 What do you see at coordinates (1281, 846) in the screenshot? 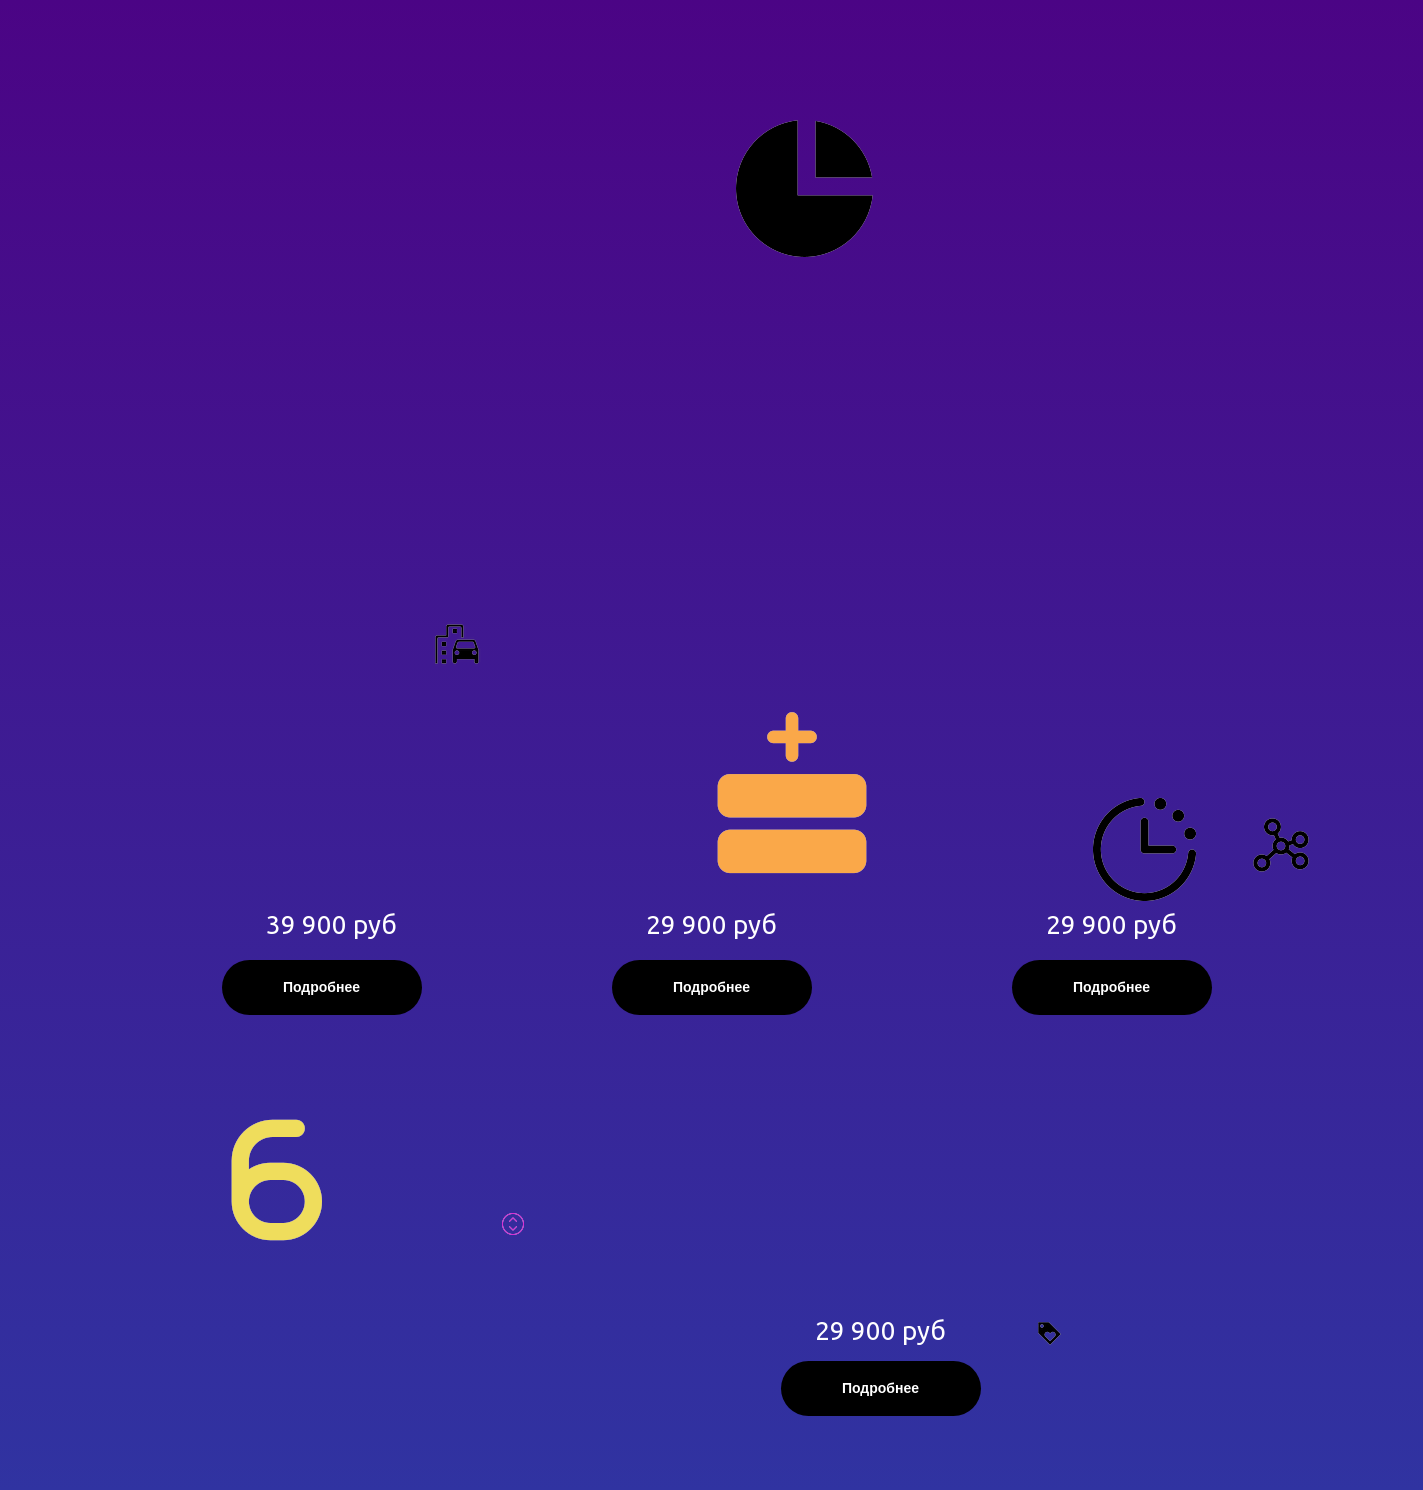
I see `view network graph or connections` at bounding box center [1281, 846].